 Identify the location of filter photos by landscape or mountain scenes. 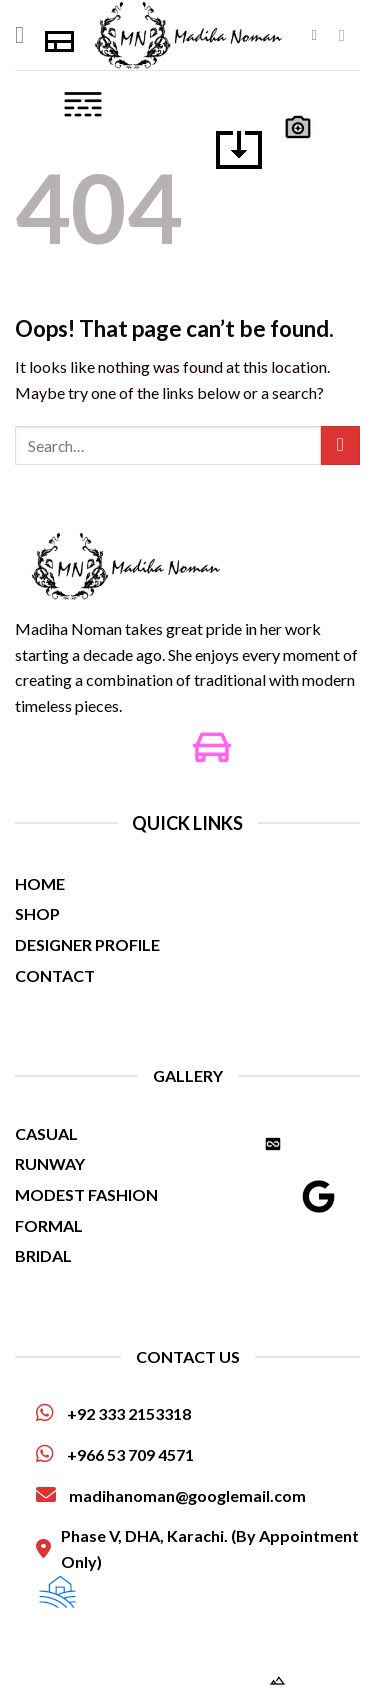
(277, 1680).